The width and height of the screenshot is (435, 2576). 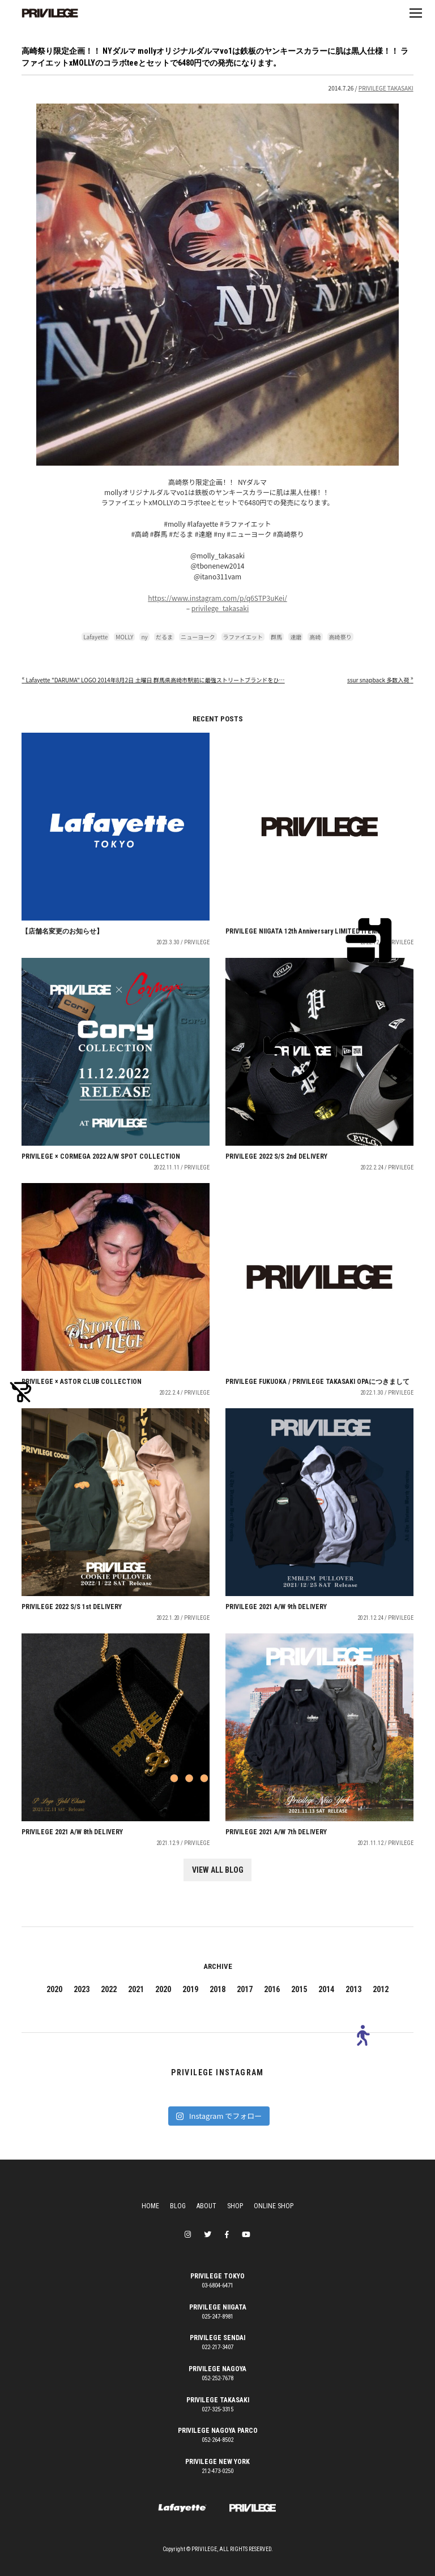 What do you see at coordinates (362, 2035) in the screenshot?
I see `walking directions or pedestrian navigation mode` at bounding box center [362, 2035].